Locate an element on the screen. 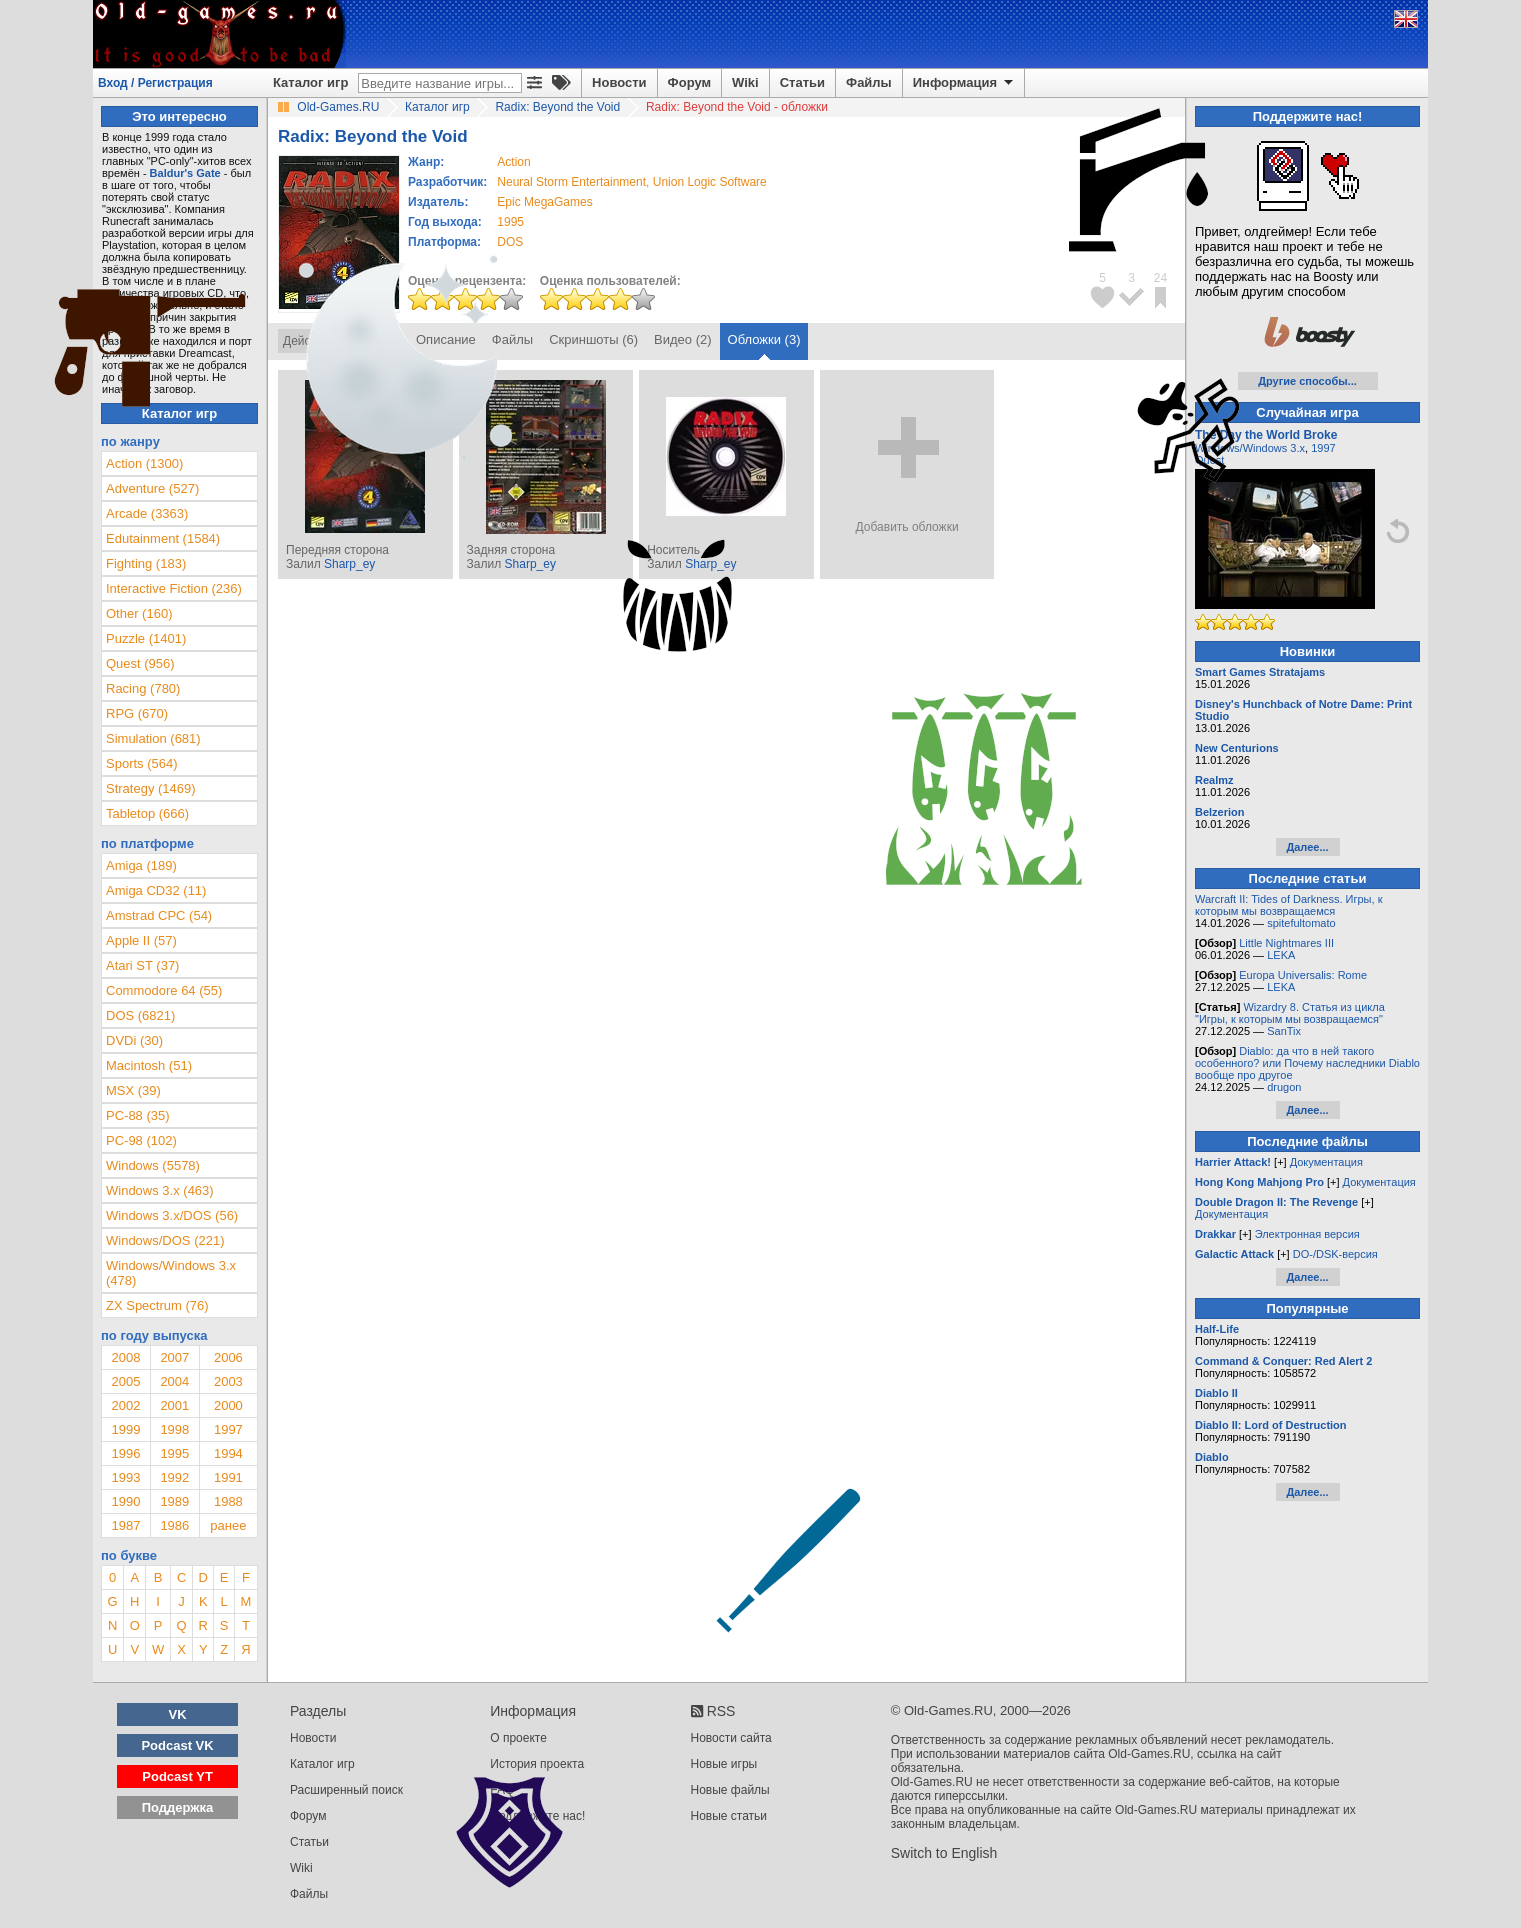  select weapon or firearm in game inventory is located at coordinates (150, 348).